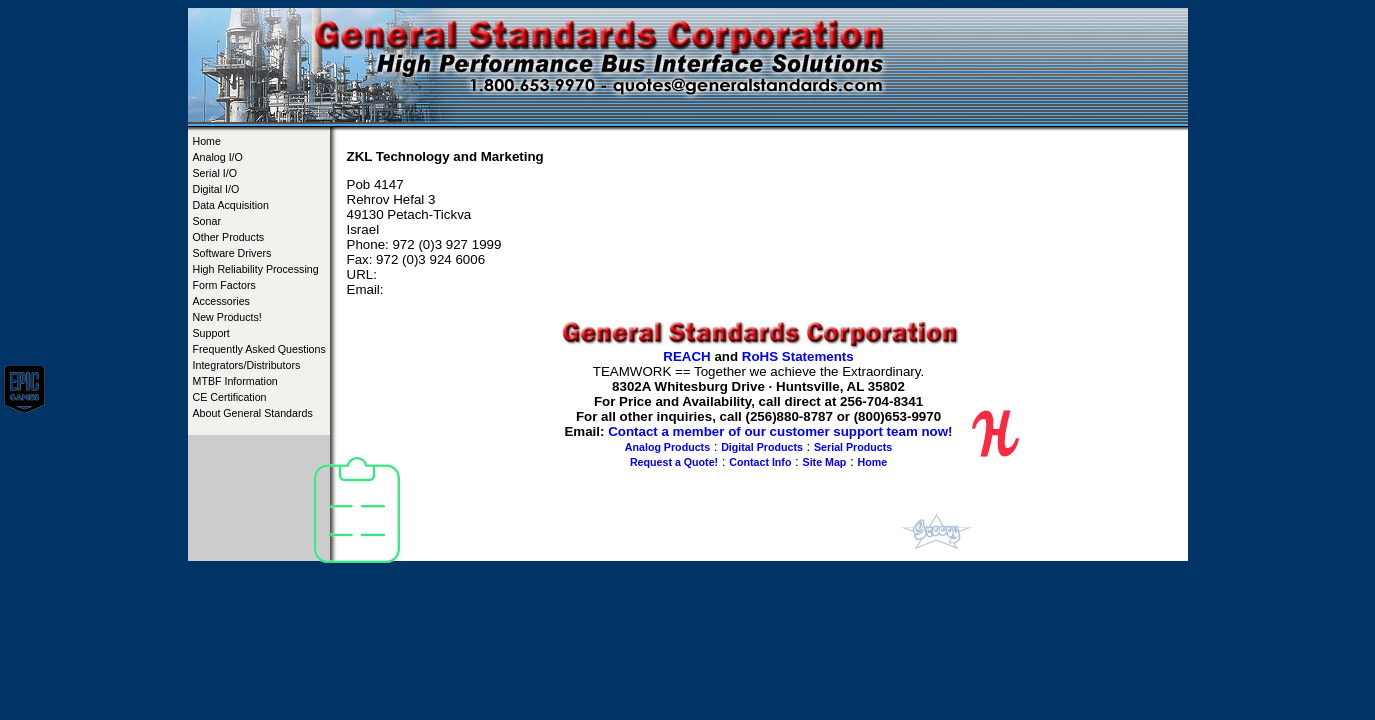 This screenshot has width=1375, height=720. I want to click on open the Epic Games launcher, so click(24, 389).